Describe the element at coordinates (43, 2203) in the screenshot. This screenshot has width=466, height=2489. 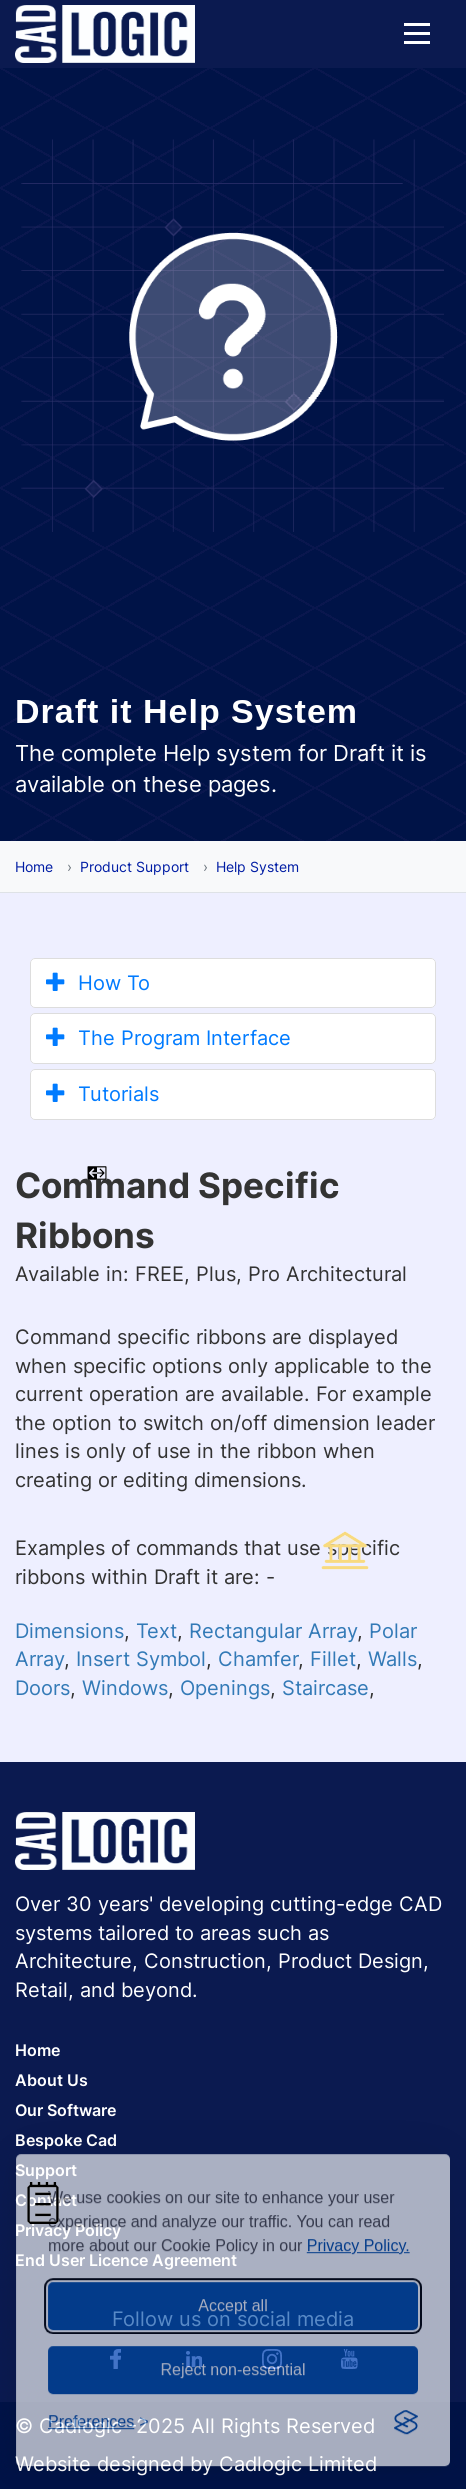
I see `view output console or log` at that location.